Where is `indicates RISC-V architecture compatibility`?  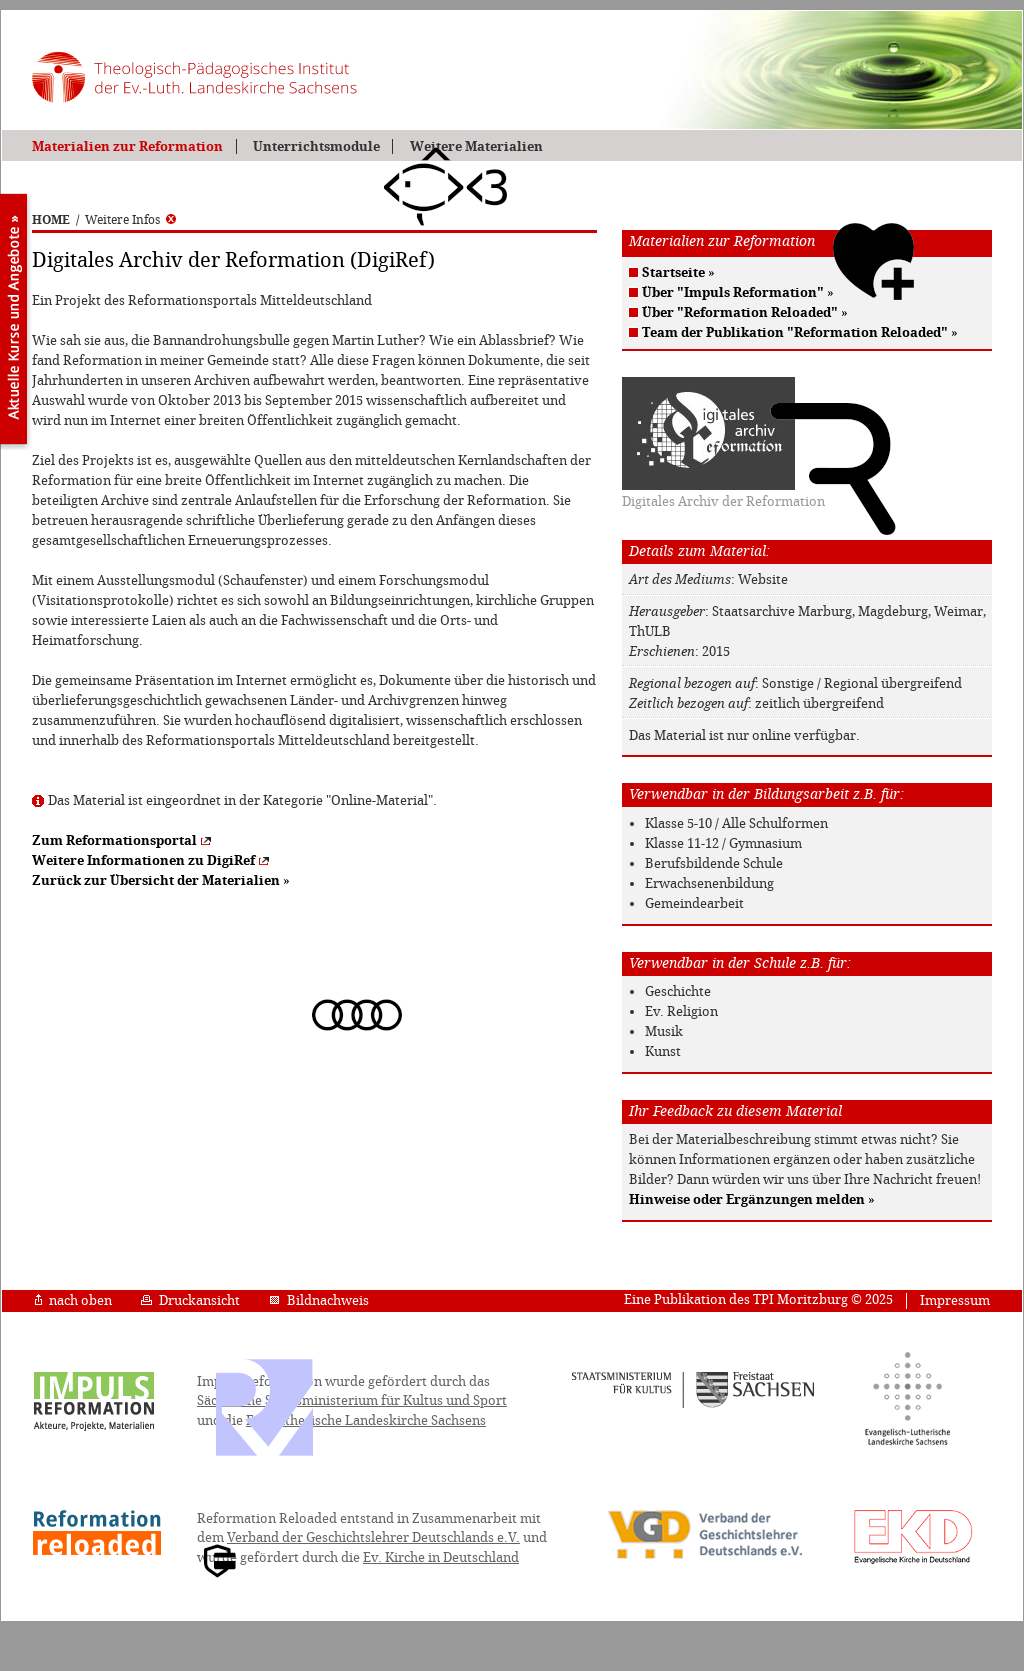
indicates RISC-V architecture compatibility is located at coordinates (264, 1407).